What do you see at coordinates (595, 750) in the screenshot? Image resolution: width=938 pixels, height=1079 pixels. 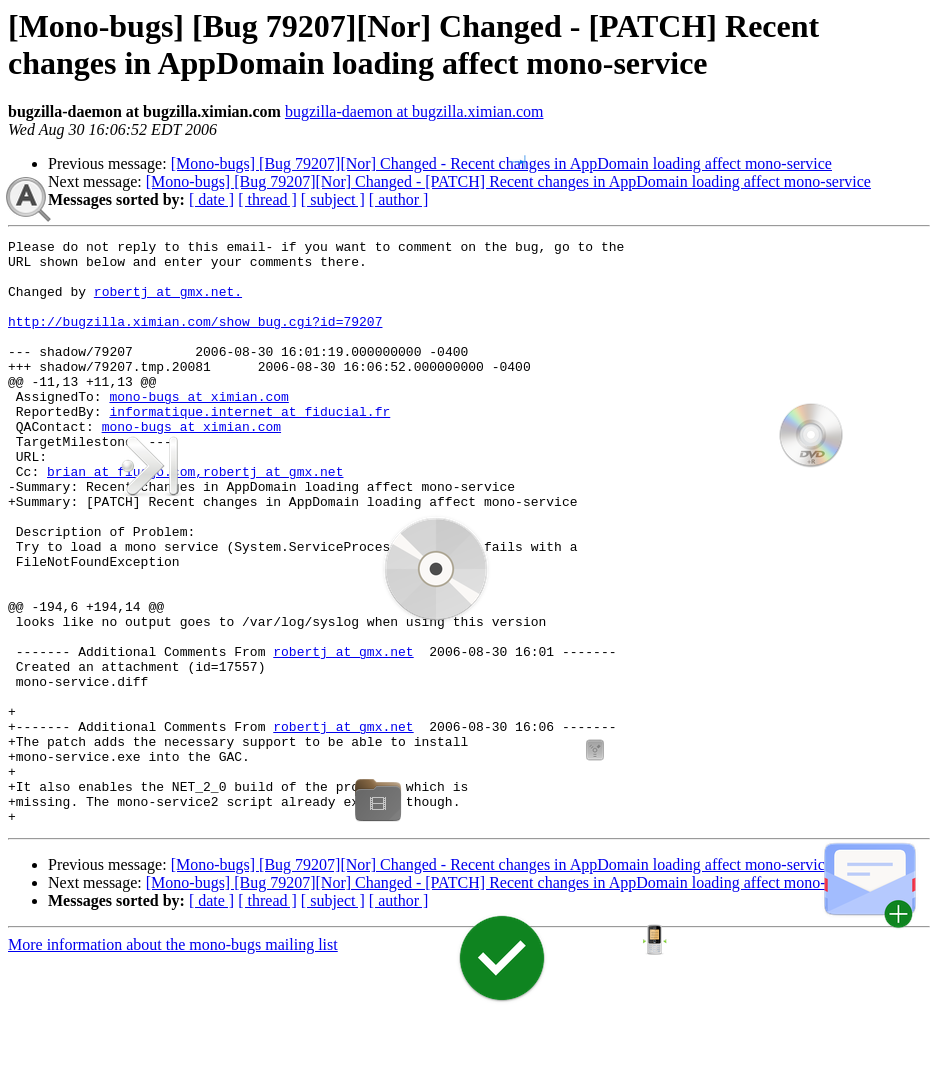 I see `access firewire external hard drive` at bounding box center [595, 750].